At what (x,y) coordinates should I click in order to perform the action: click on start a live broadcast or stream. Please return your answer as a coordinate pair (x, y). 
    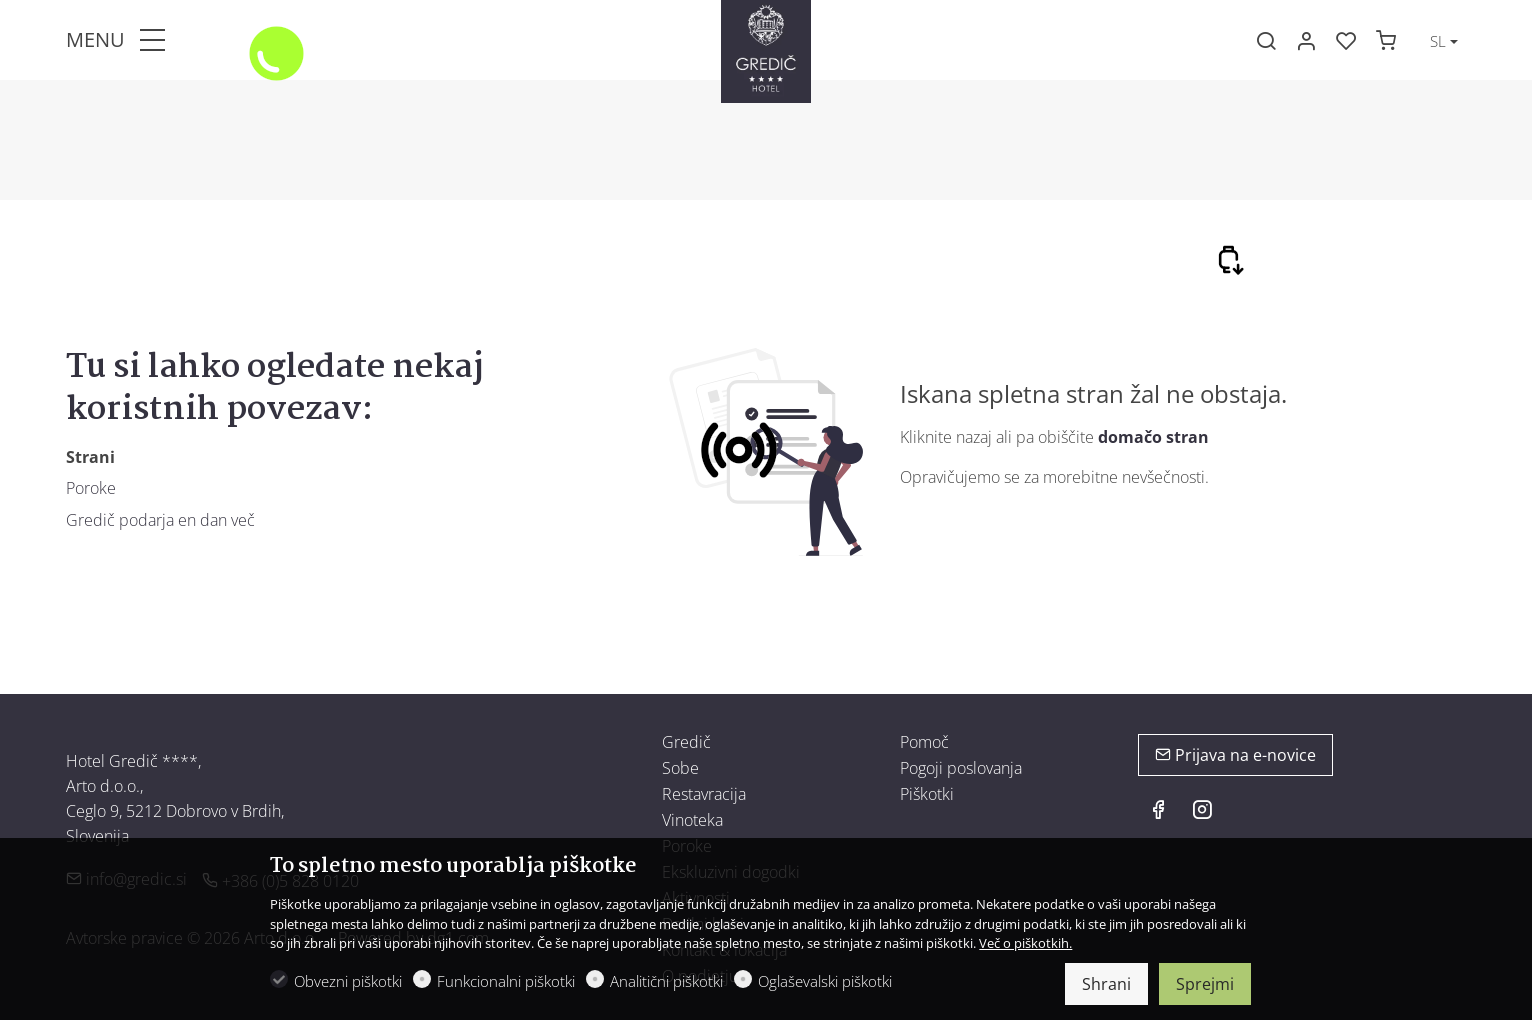
    Looking at the image, I should click on (739, 450).